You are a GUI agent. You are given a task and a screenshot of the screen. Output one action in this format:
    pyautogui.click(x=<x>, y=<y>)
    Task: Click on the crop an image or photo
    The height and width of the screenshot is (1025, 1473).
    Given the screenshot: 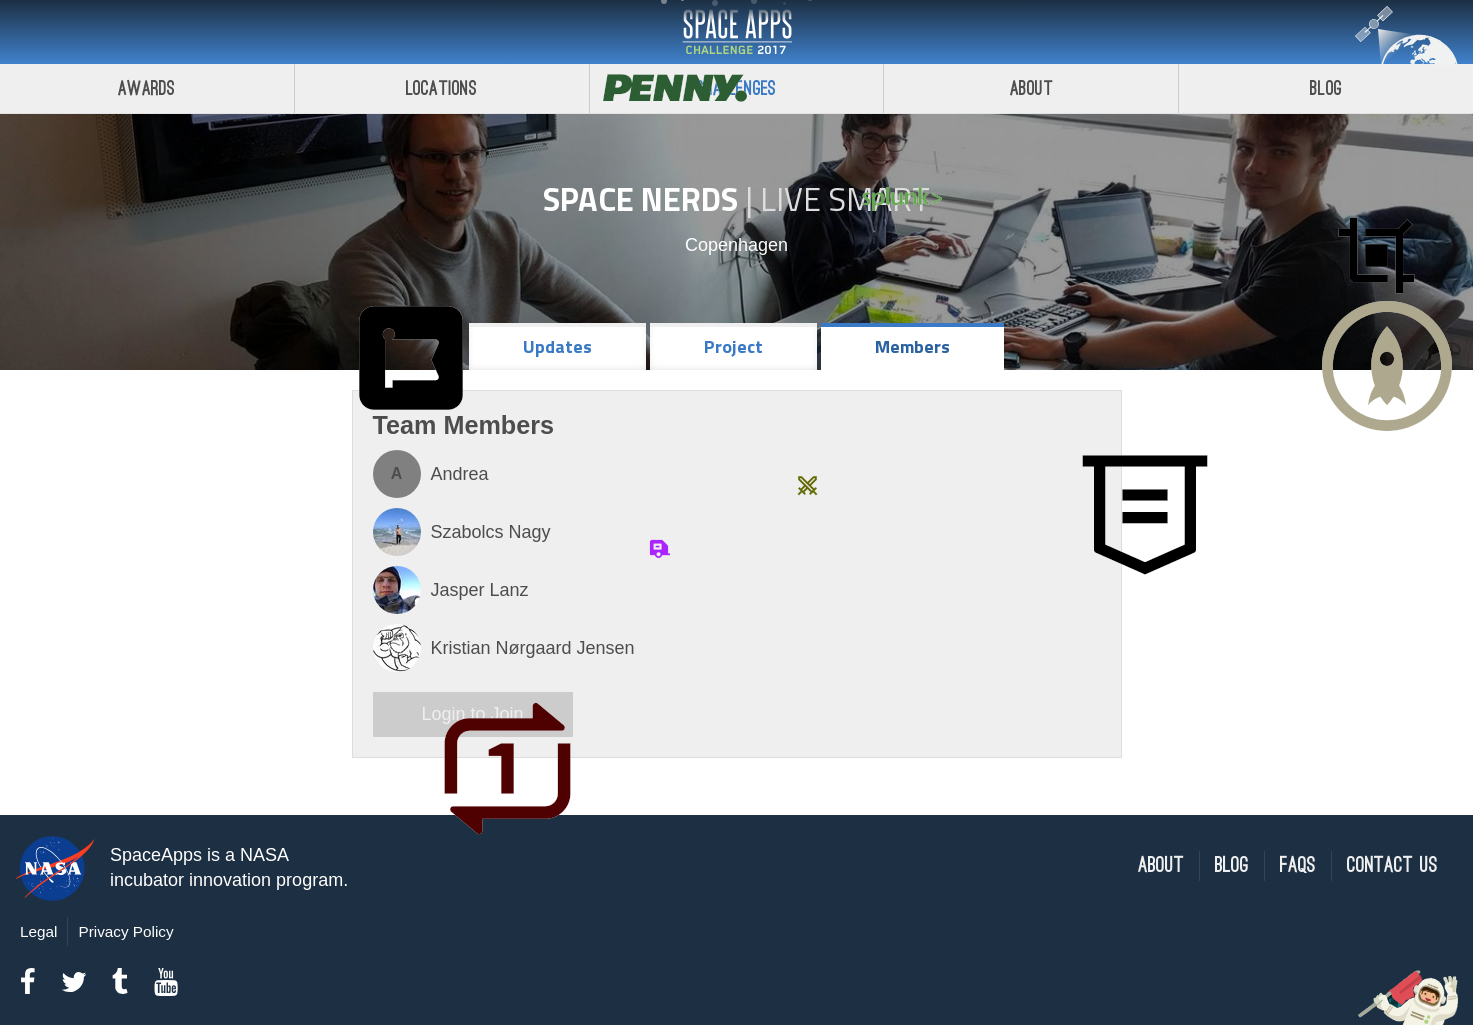 What is the action you would take?
    pyautogui.click(x=1376, y=255)
    